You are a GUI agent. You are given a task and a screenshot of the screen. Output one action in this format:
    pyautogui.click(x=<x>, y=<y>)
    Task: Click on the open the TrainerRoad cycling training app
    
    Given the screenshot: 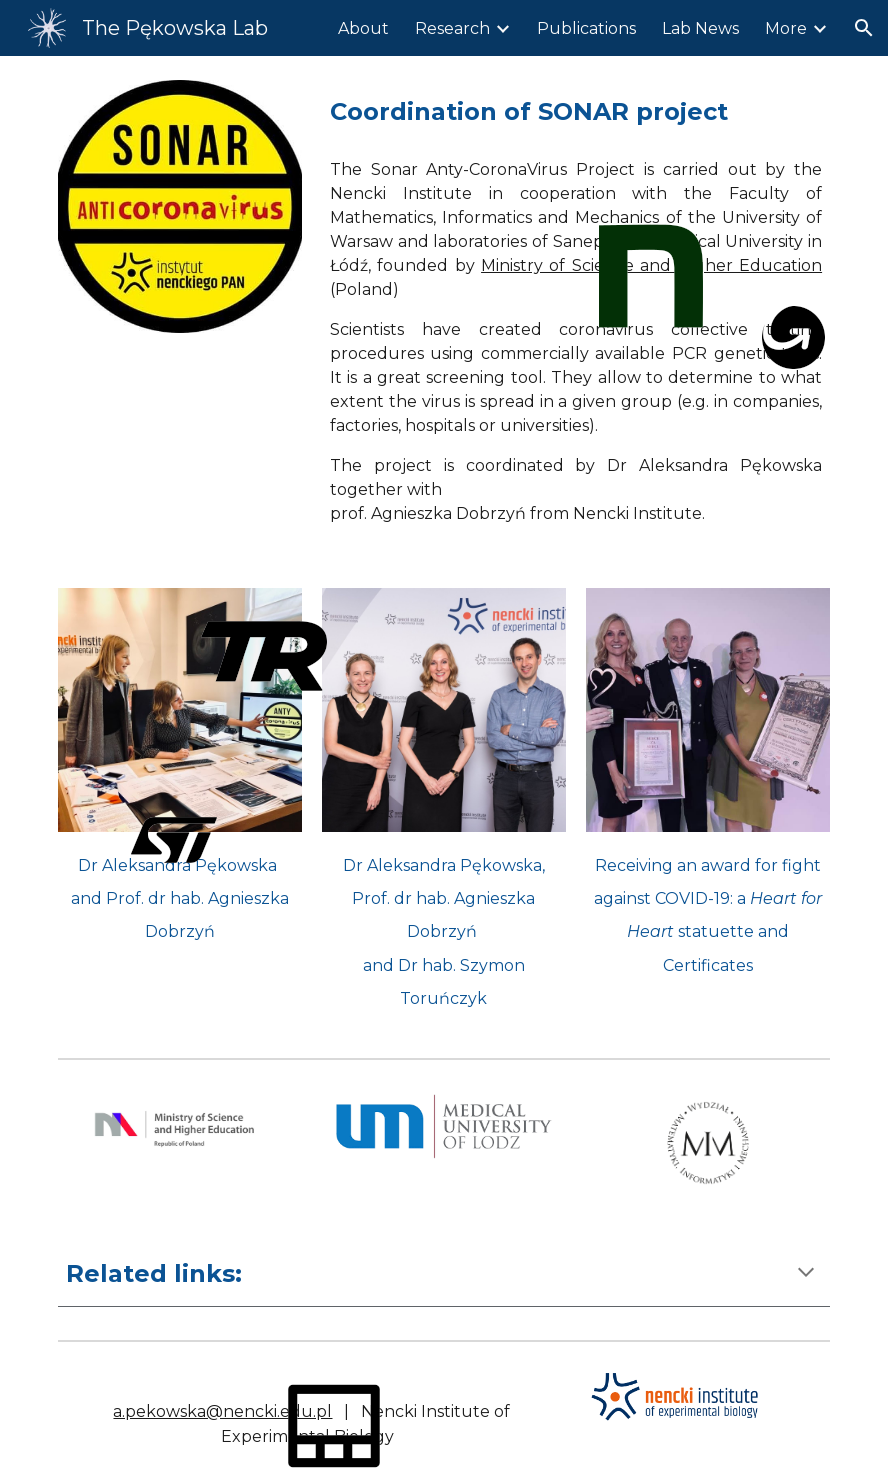 What is the action you would take?
    pyautogui.click(x=264, y=656)
    